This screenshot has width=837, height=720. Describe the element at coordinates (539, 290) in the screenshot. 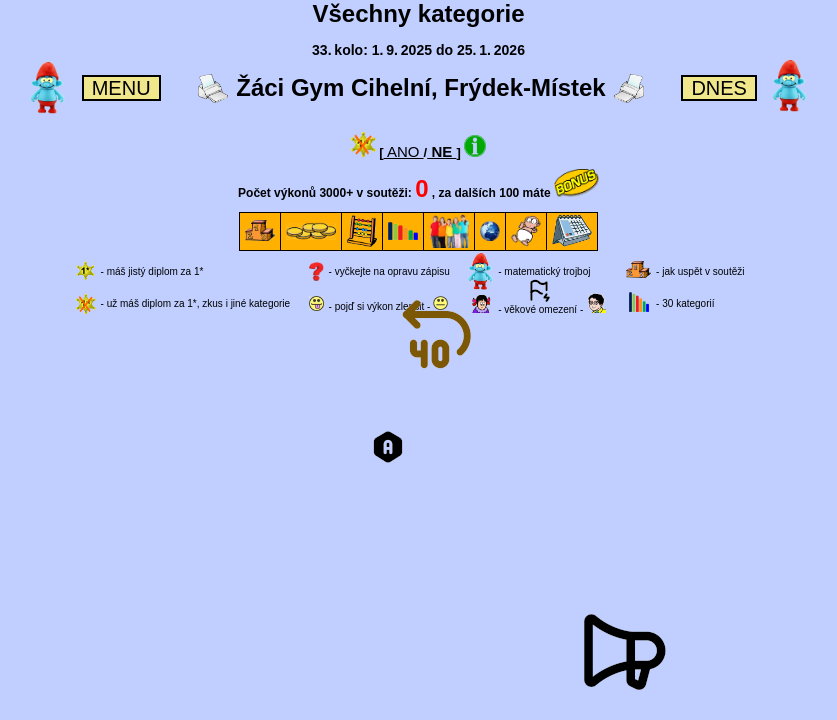

I see `flag an item for urgent attention` at that location.